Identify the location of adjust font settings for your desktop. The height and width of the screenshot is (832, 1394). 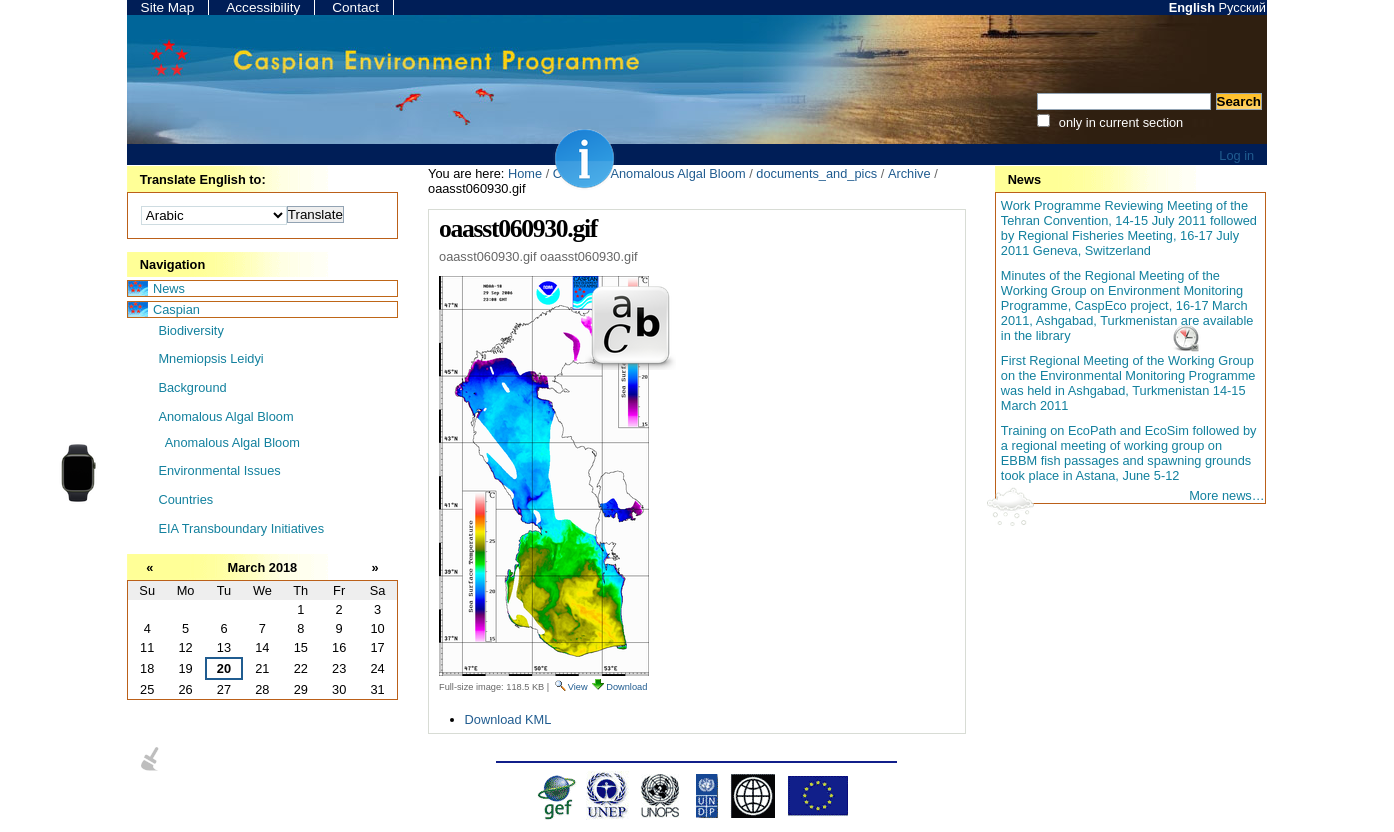
(630, 324).